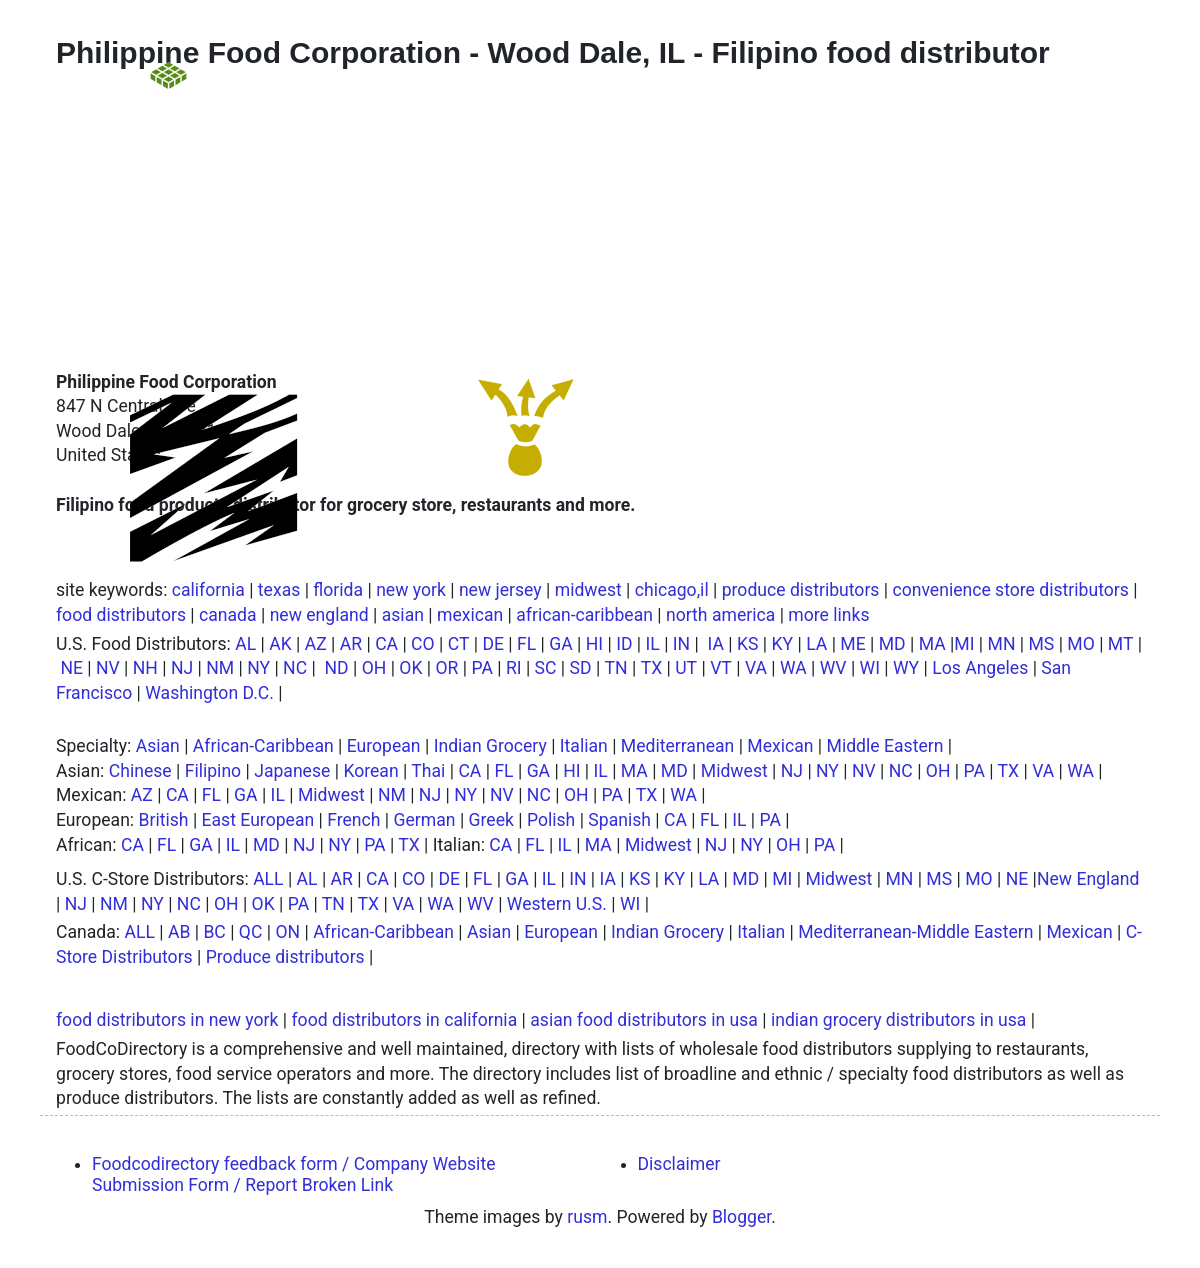 This screenshot has height=1268, width=1200. I want to click on select or place a platform tile, so click(168, 75).